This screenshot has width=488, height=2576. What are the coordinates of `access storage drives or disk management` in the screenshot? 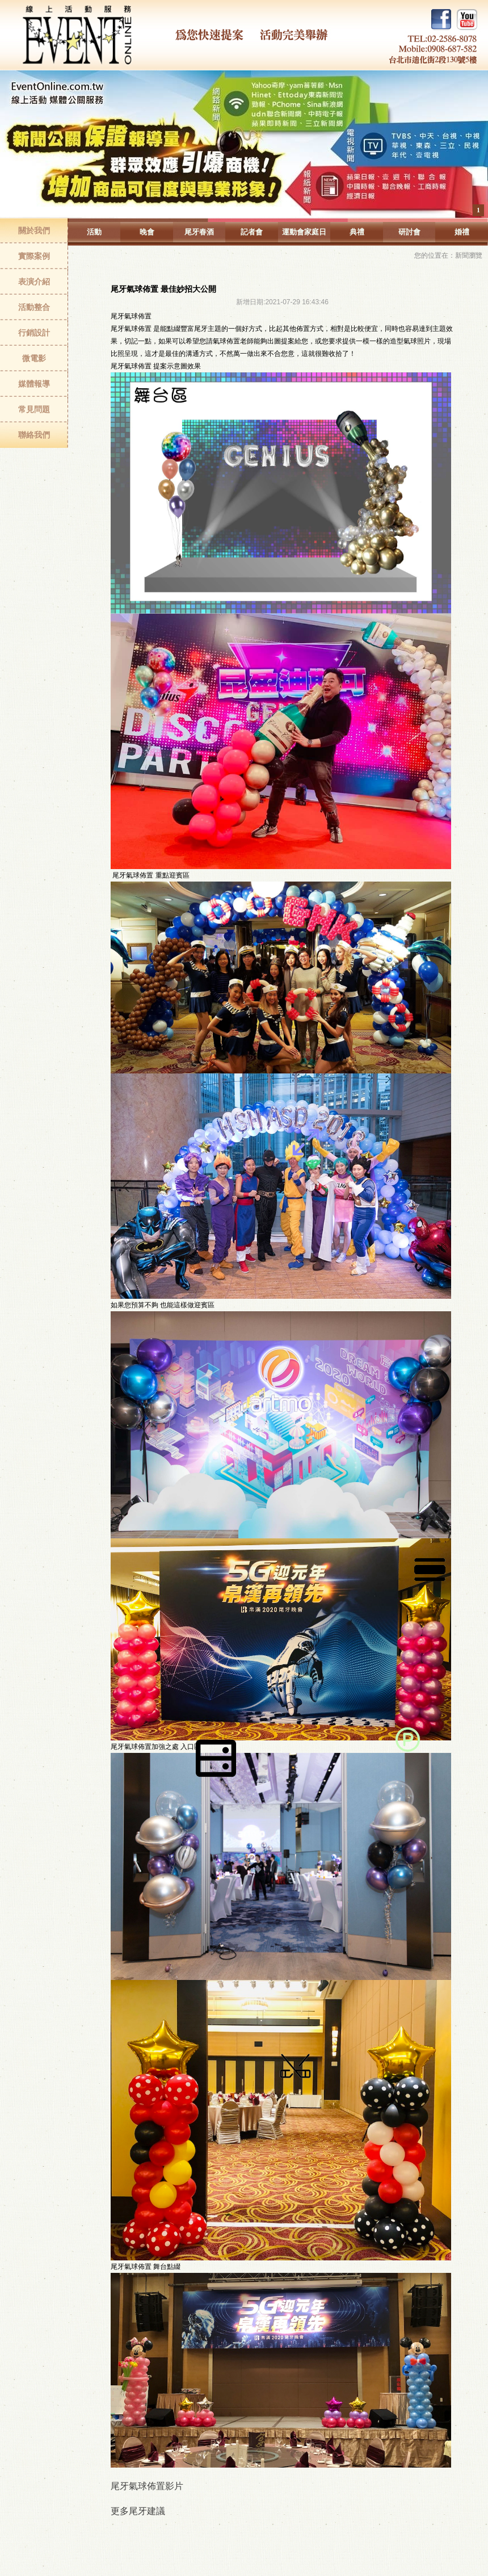 It's located at (216, 1758).